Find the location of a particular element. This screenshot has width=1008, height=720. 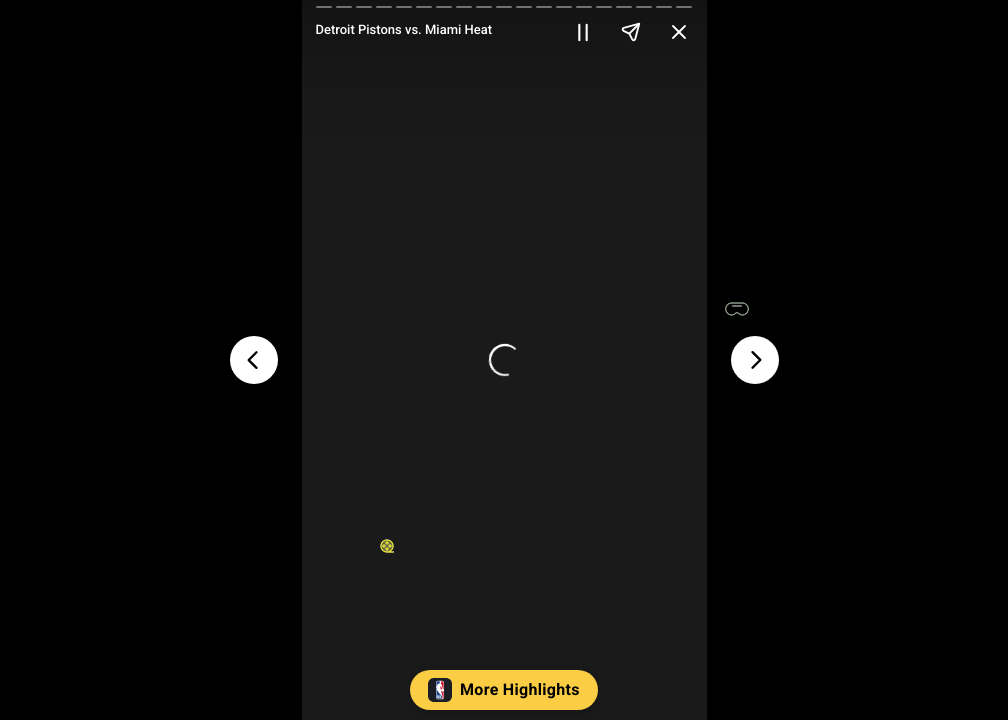

access virtual reality or AR settings is located at coordinates (737, 309).